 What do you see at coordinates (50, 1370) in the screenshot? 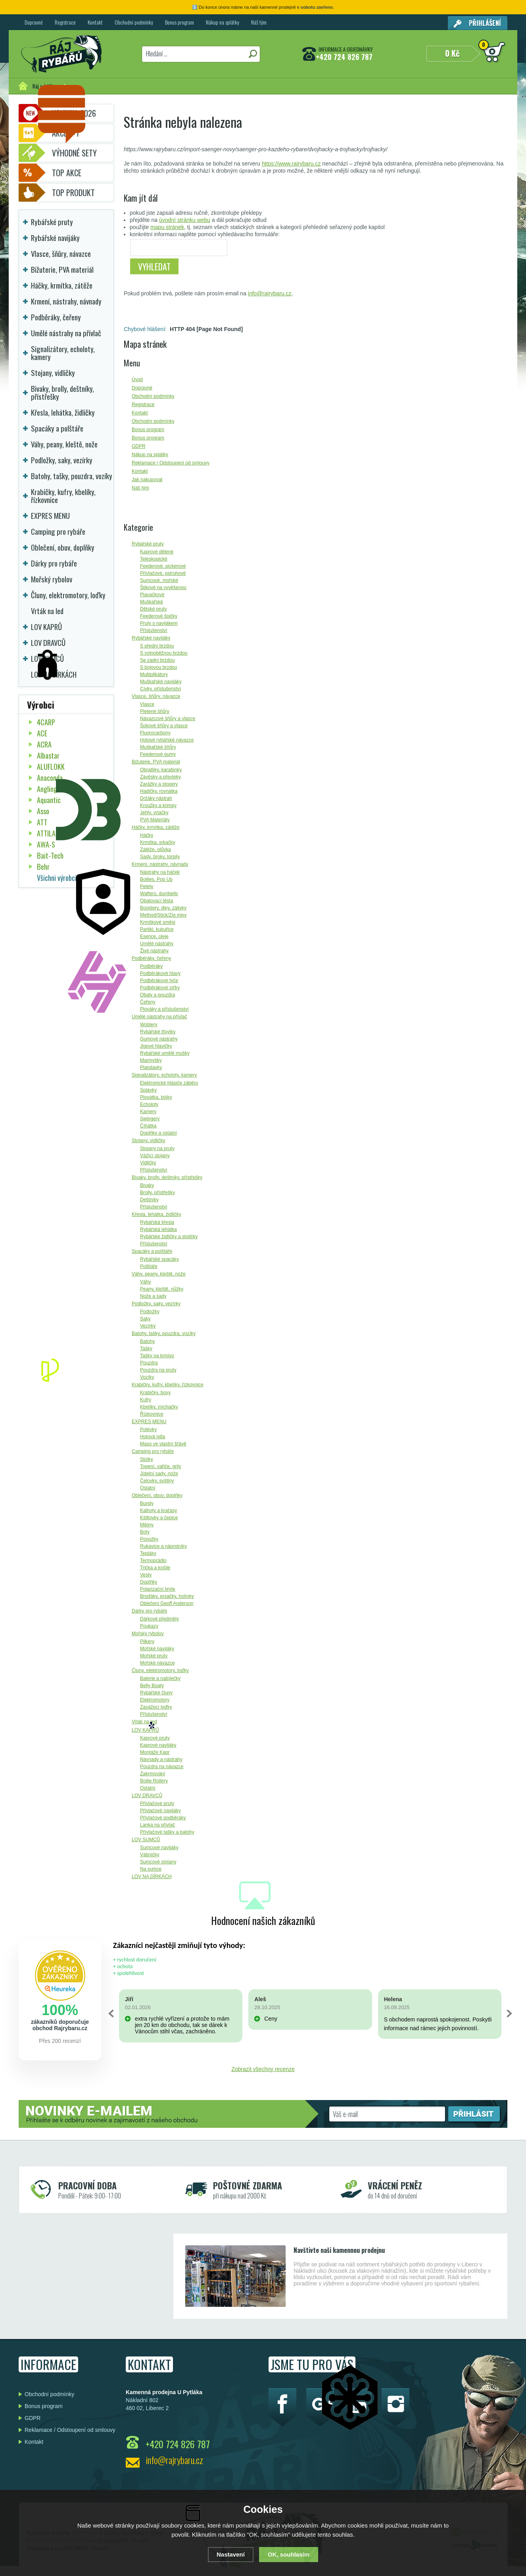
I see `open Progate coding learning platform` at bounding box center [50, 1370].